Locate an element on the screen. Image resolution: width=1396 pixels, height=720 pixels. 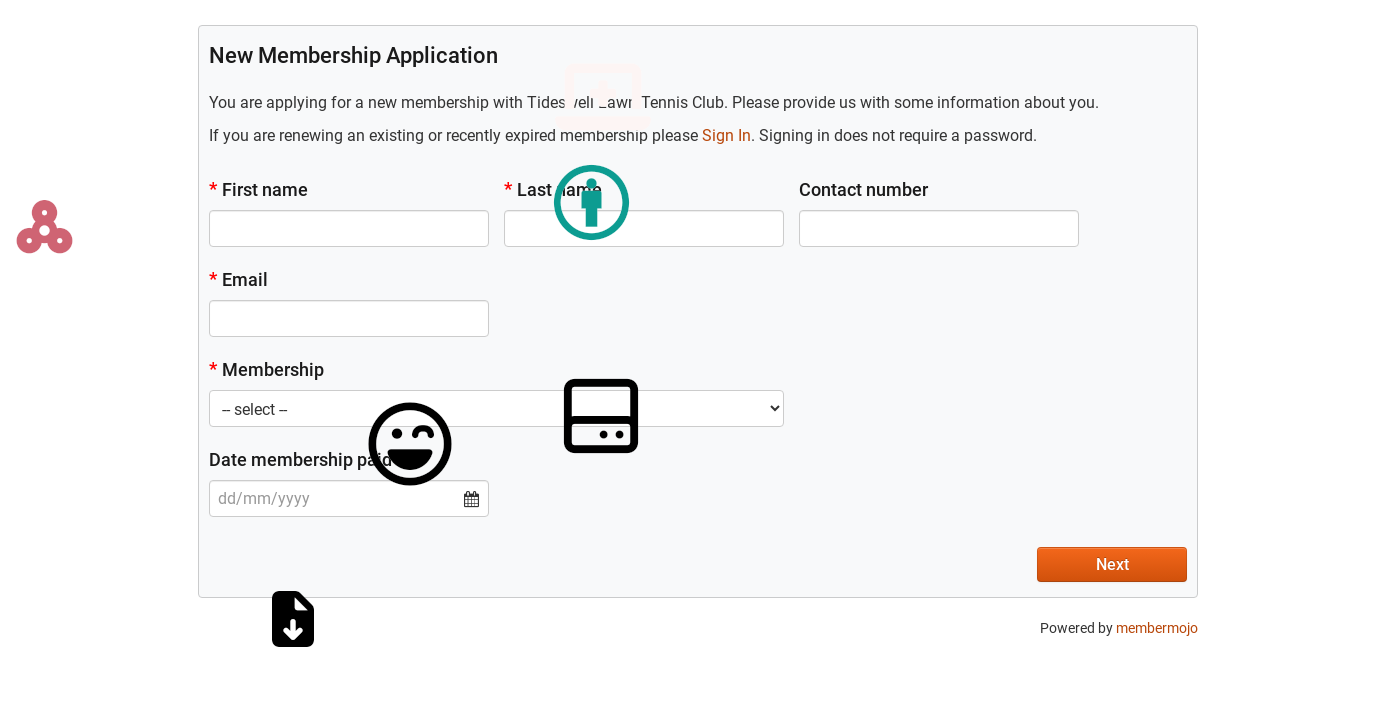
download file is located at coordinates (293, 619).